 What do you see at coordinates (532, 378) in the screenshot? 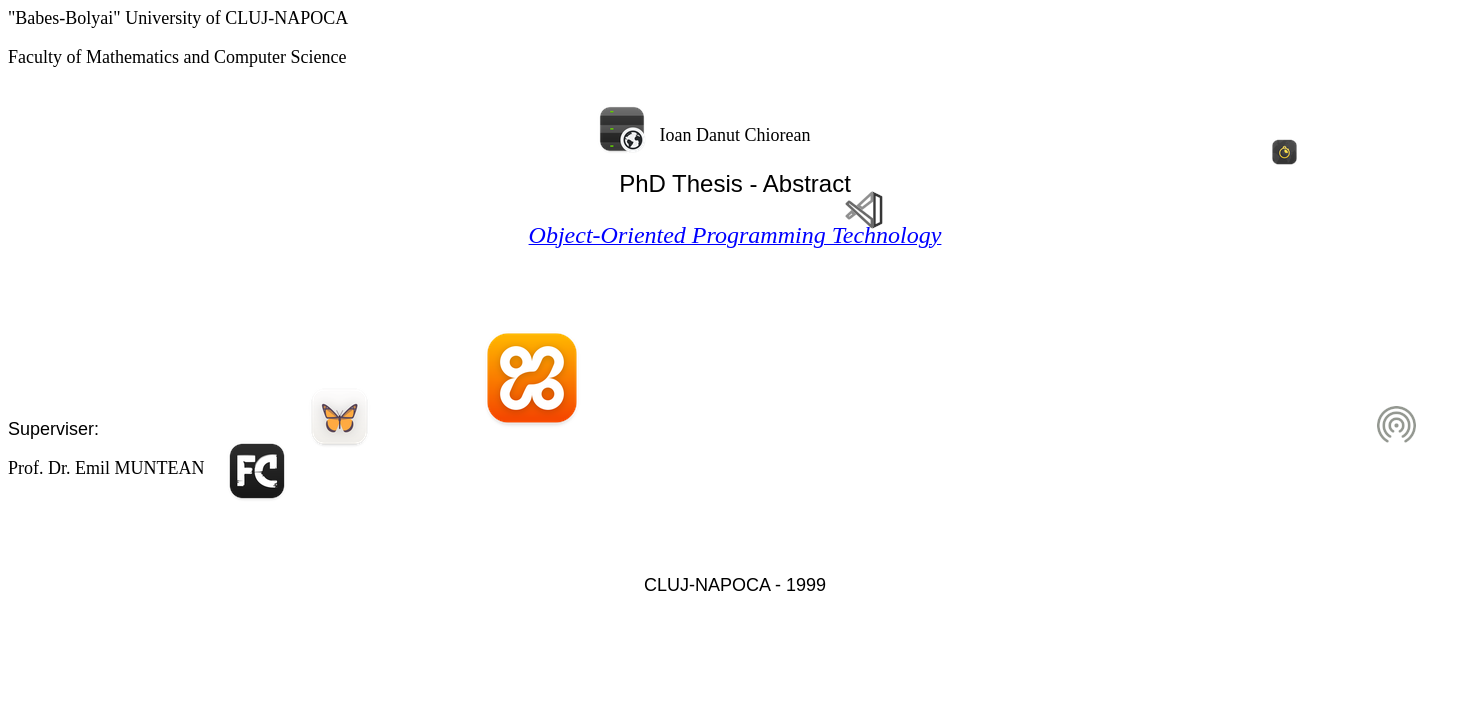
I see `launch xampp local server application` at bounding box center [532, 378].